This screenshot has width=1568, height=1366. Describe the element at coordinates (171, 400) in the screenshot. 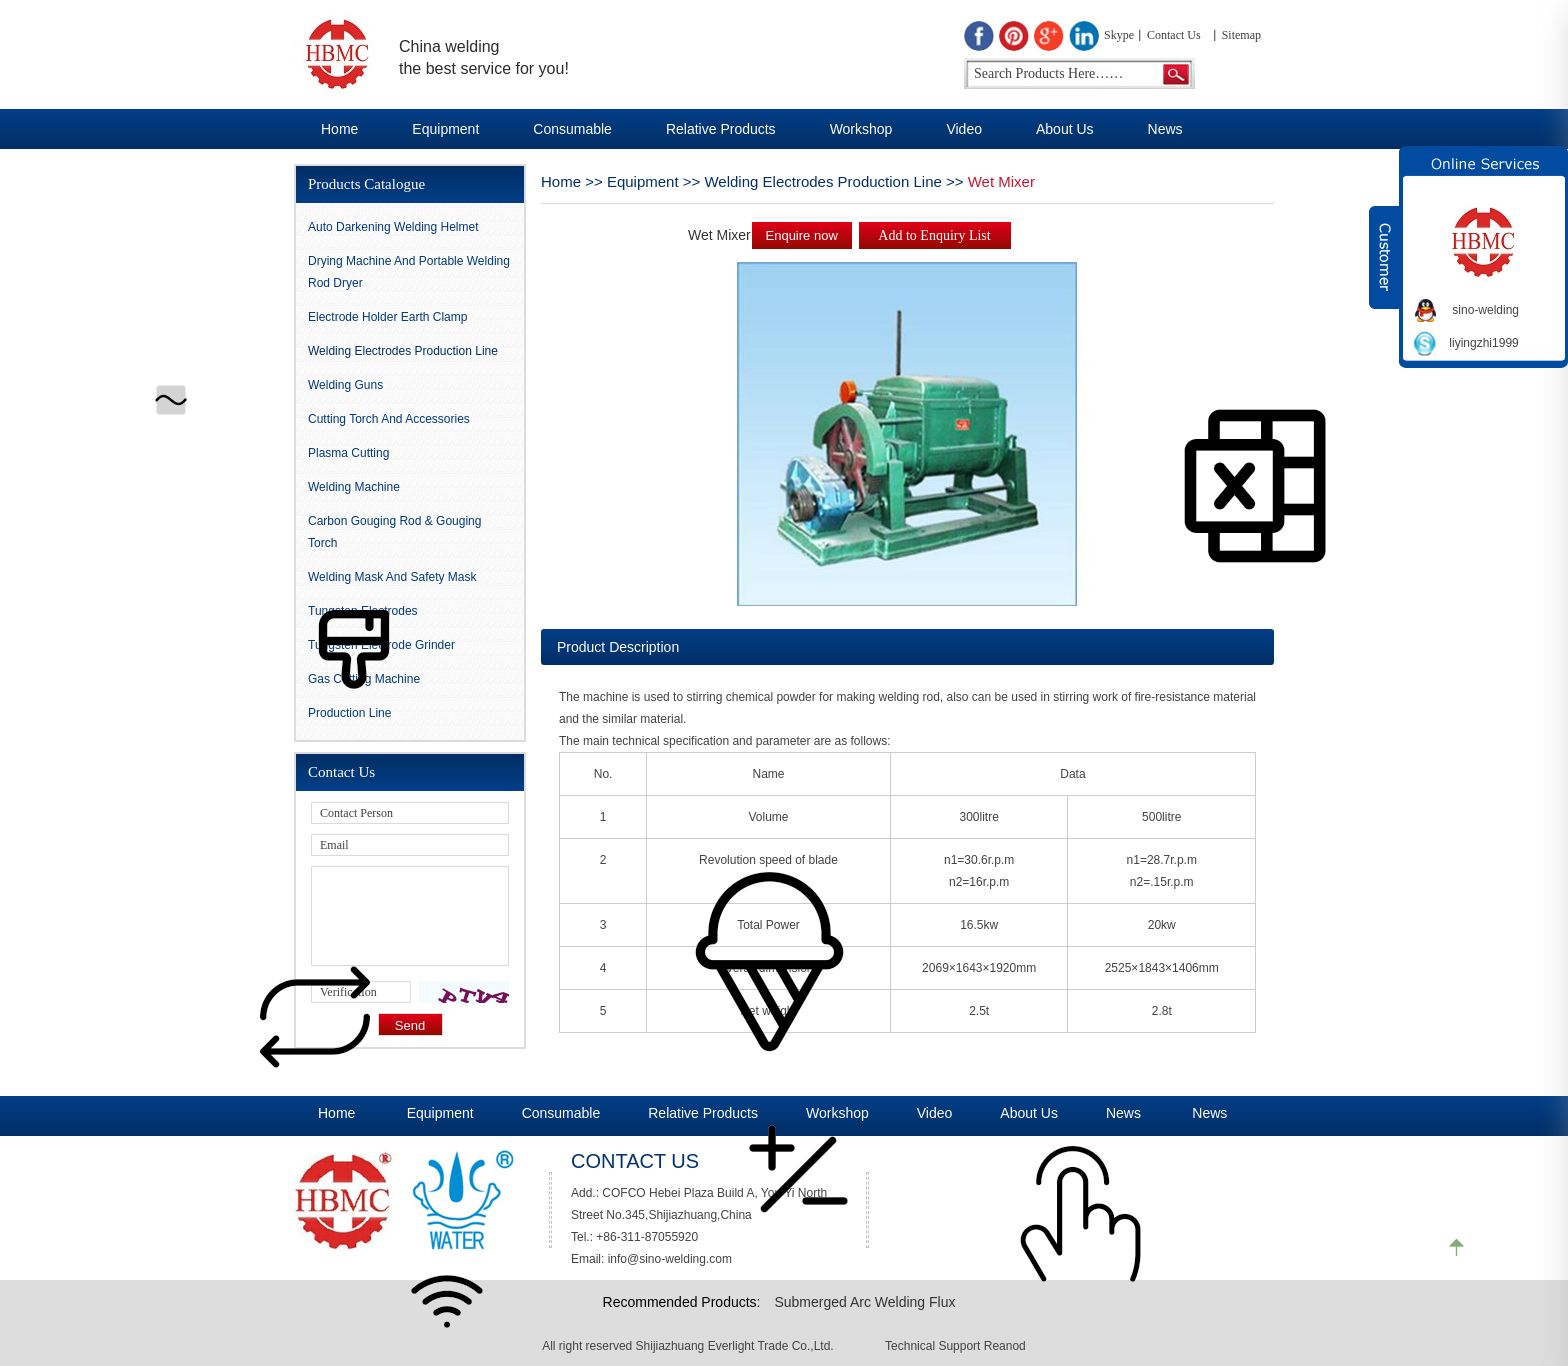

I see `indicates approximate or similar value` at that location.